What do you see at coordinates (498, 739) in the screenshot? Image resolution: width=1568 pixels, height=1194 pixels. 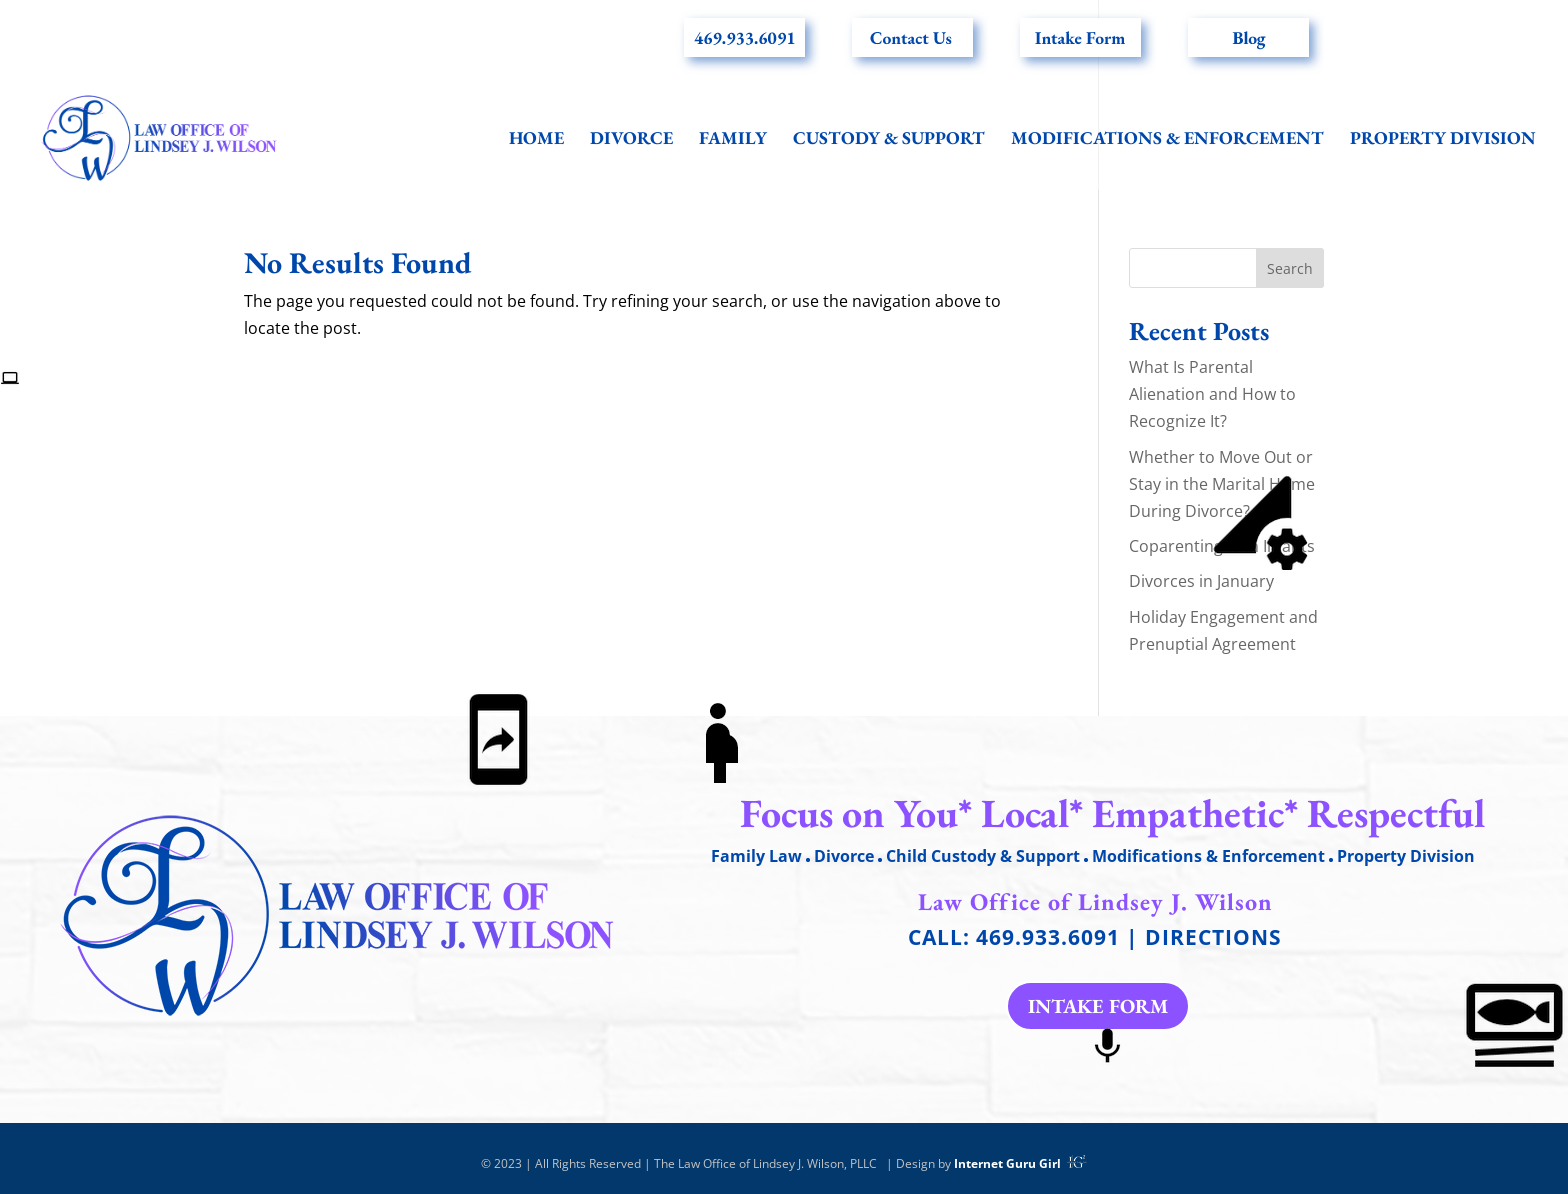 I see `share your mobile screen with others` at bounding box center [498, 739].